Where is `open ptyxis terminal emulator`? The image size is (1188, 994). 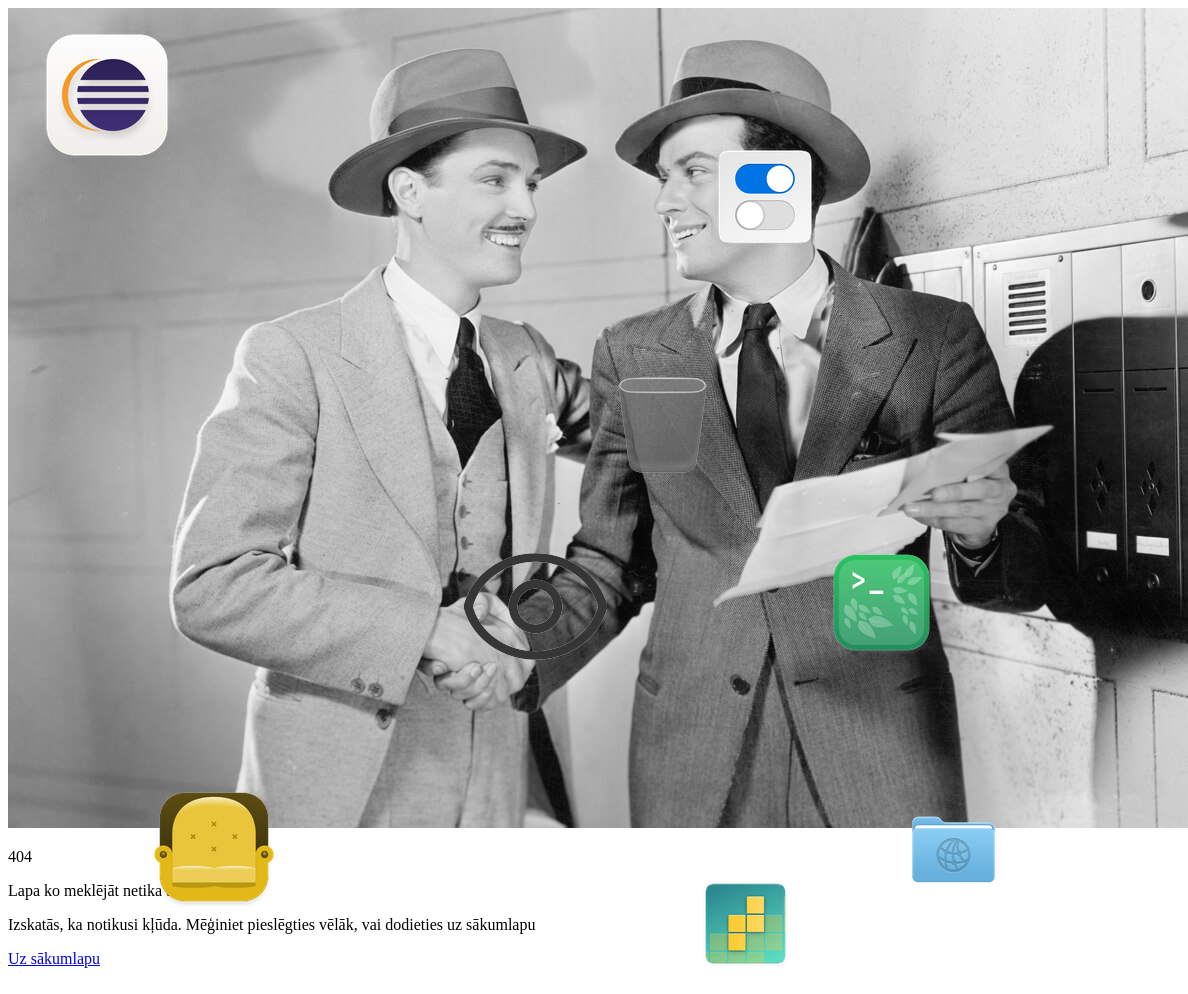 open ptyxis terminal emulator is located at coordinates (881, 602).